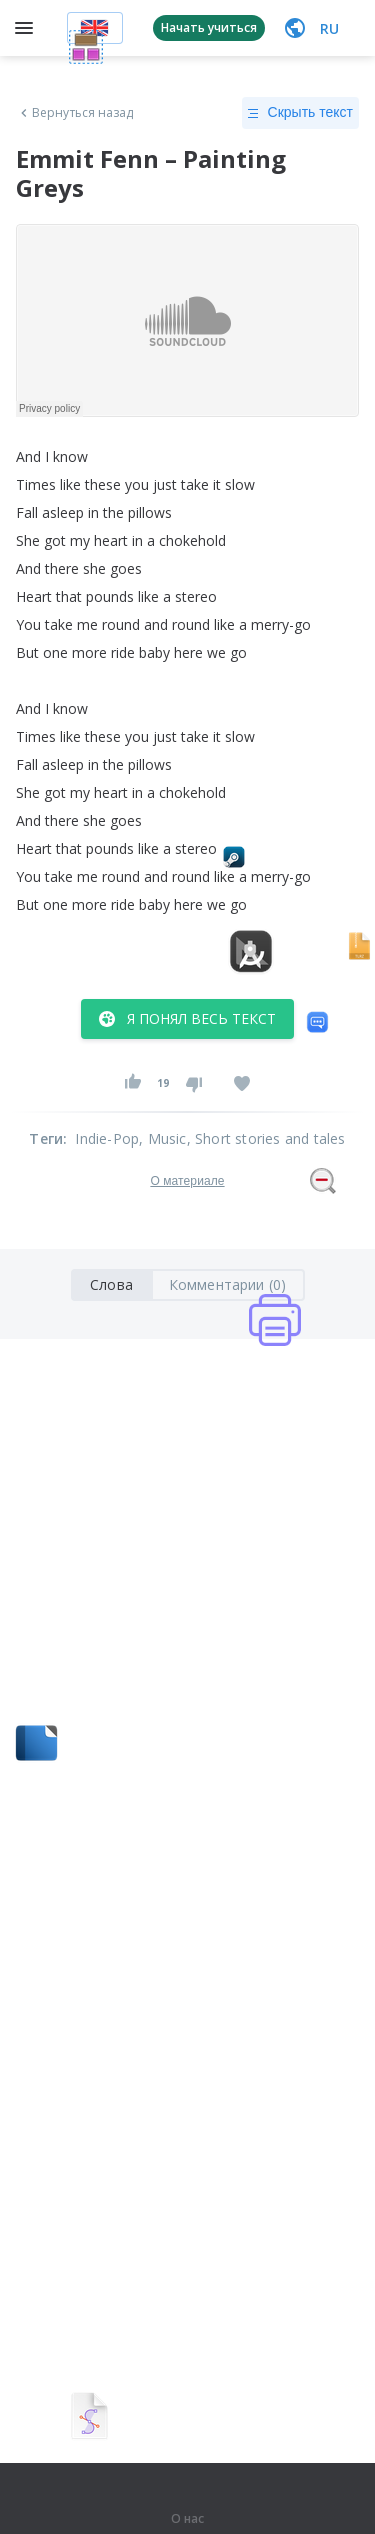 The height and width of the screenshot is (2534, 375). I want to click on print the current document, so click(275, 1320).